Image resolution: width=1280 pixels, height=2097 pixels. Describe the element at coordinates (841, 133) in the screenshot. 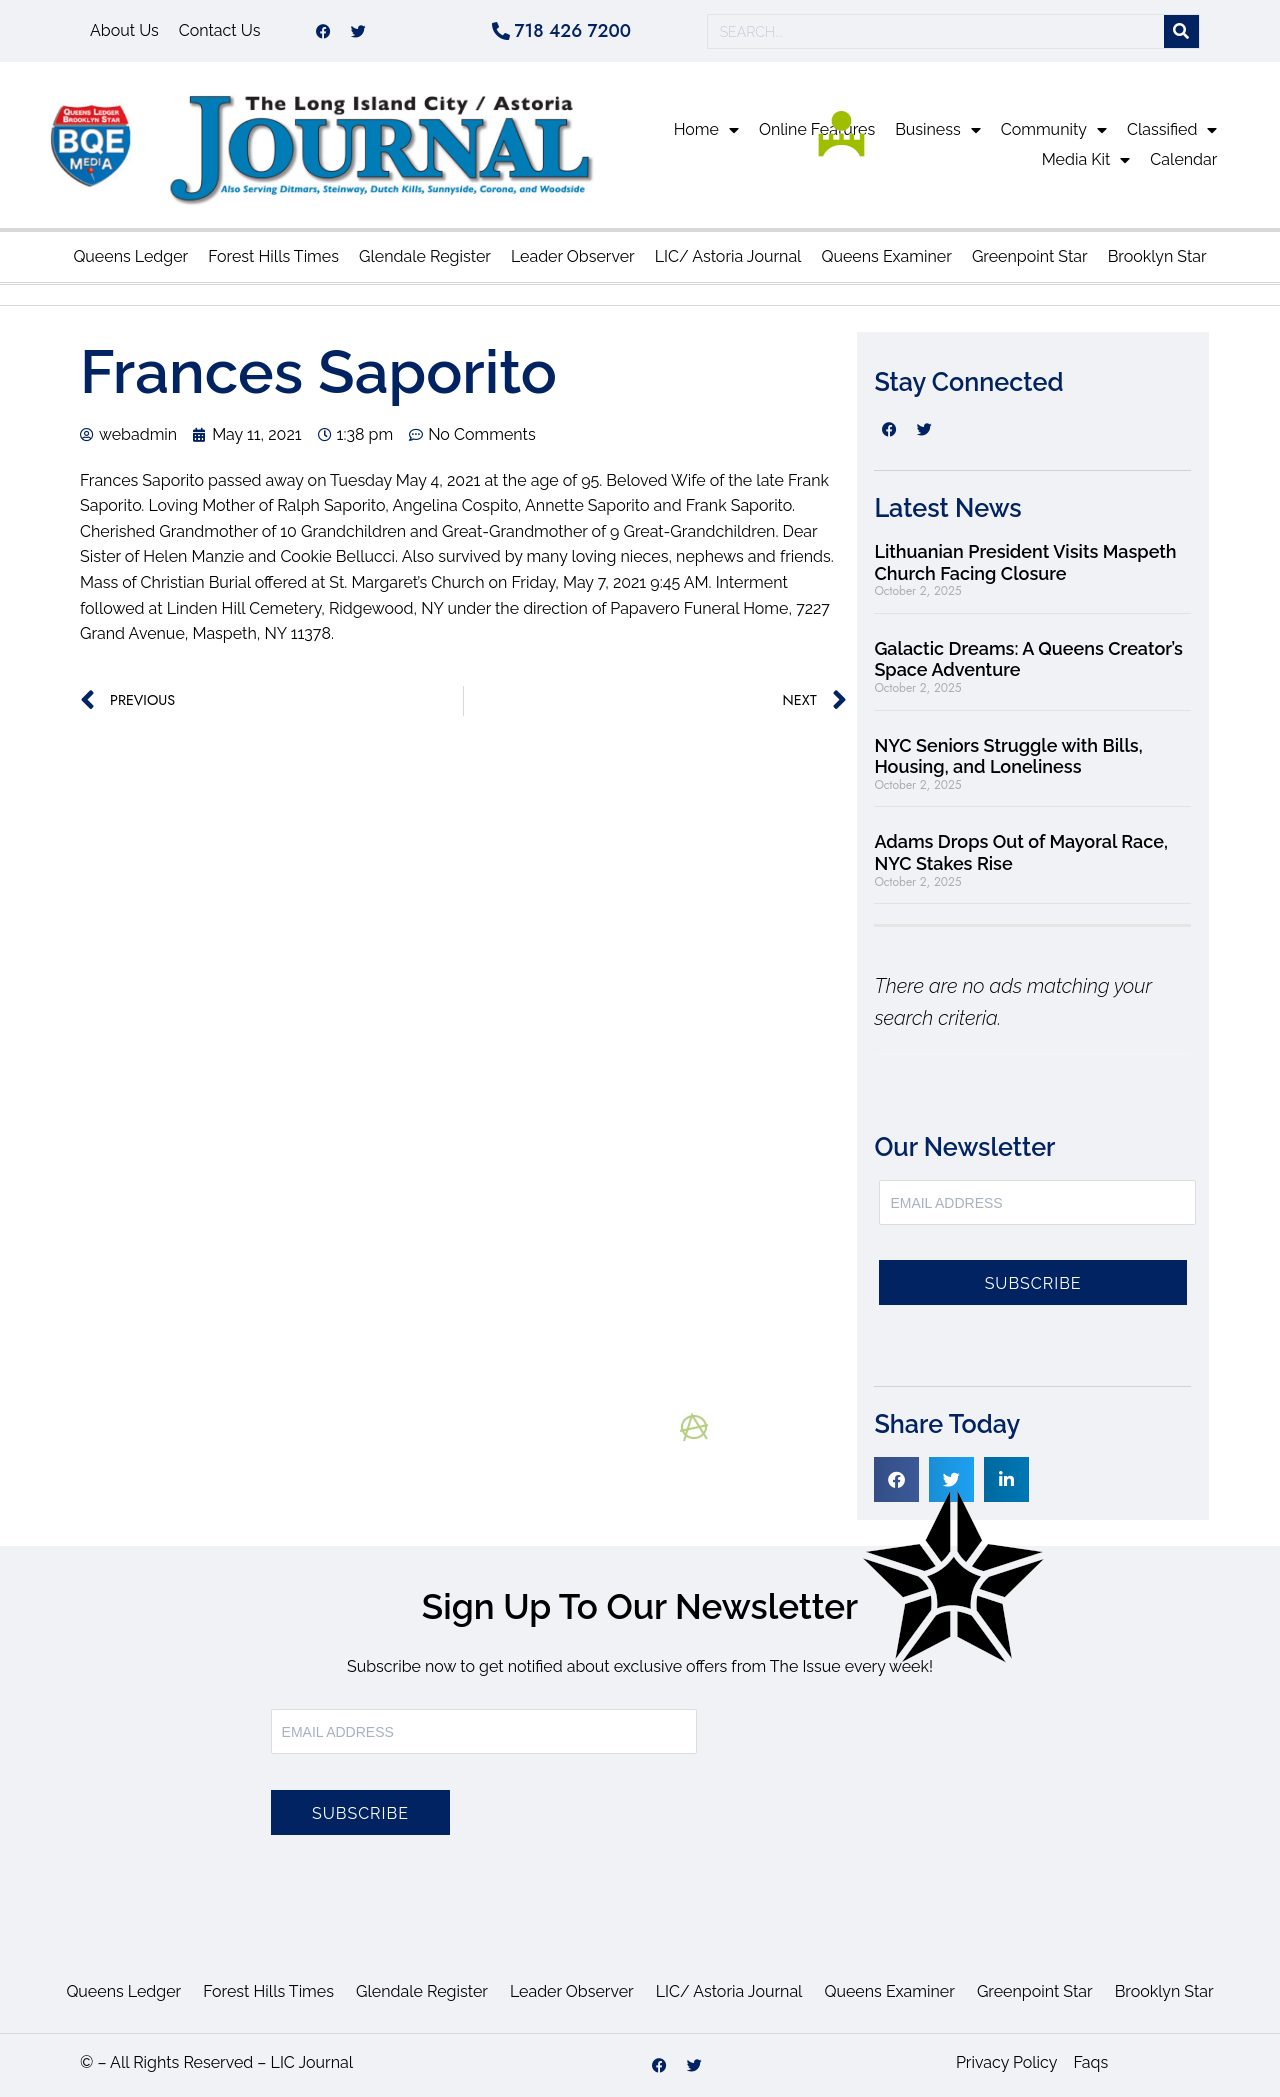

I see `travel to or view a bridge location` at that location.